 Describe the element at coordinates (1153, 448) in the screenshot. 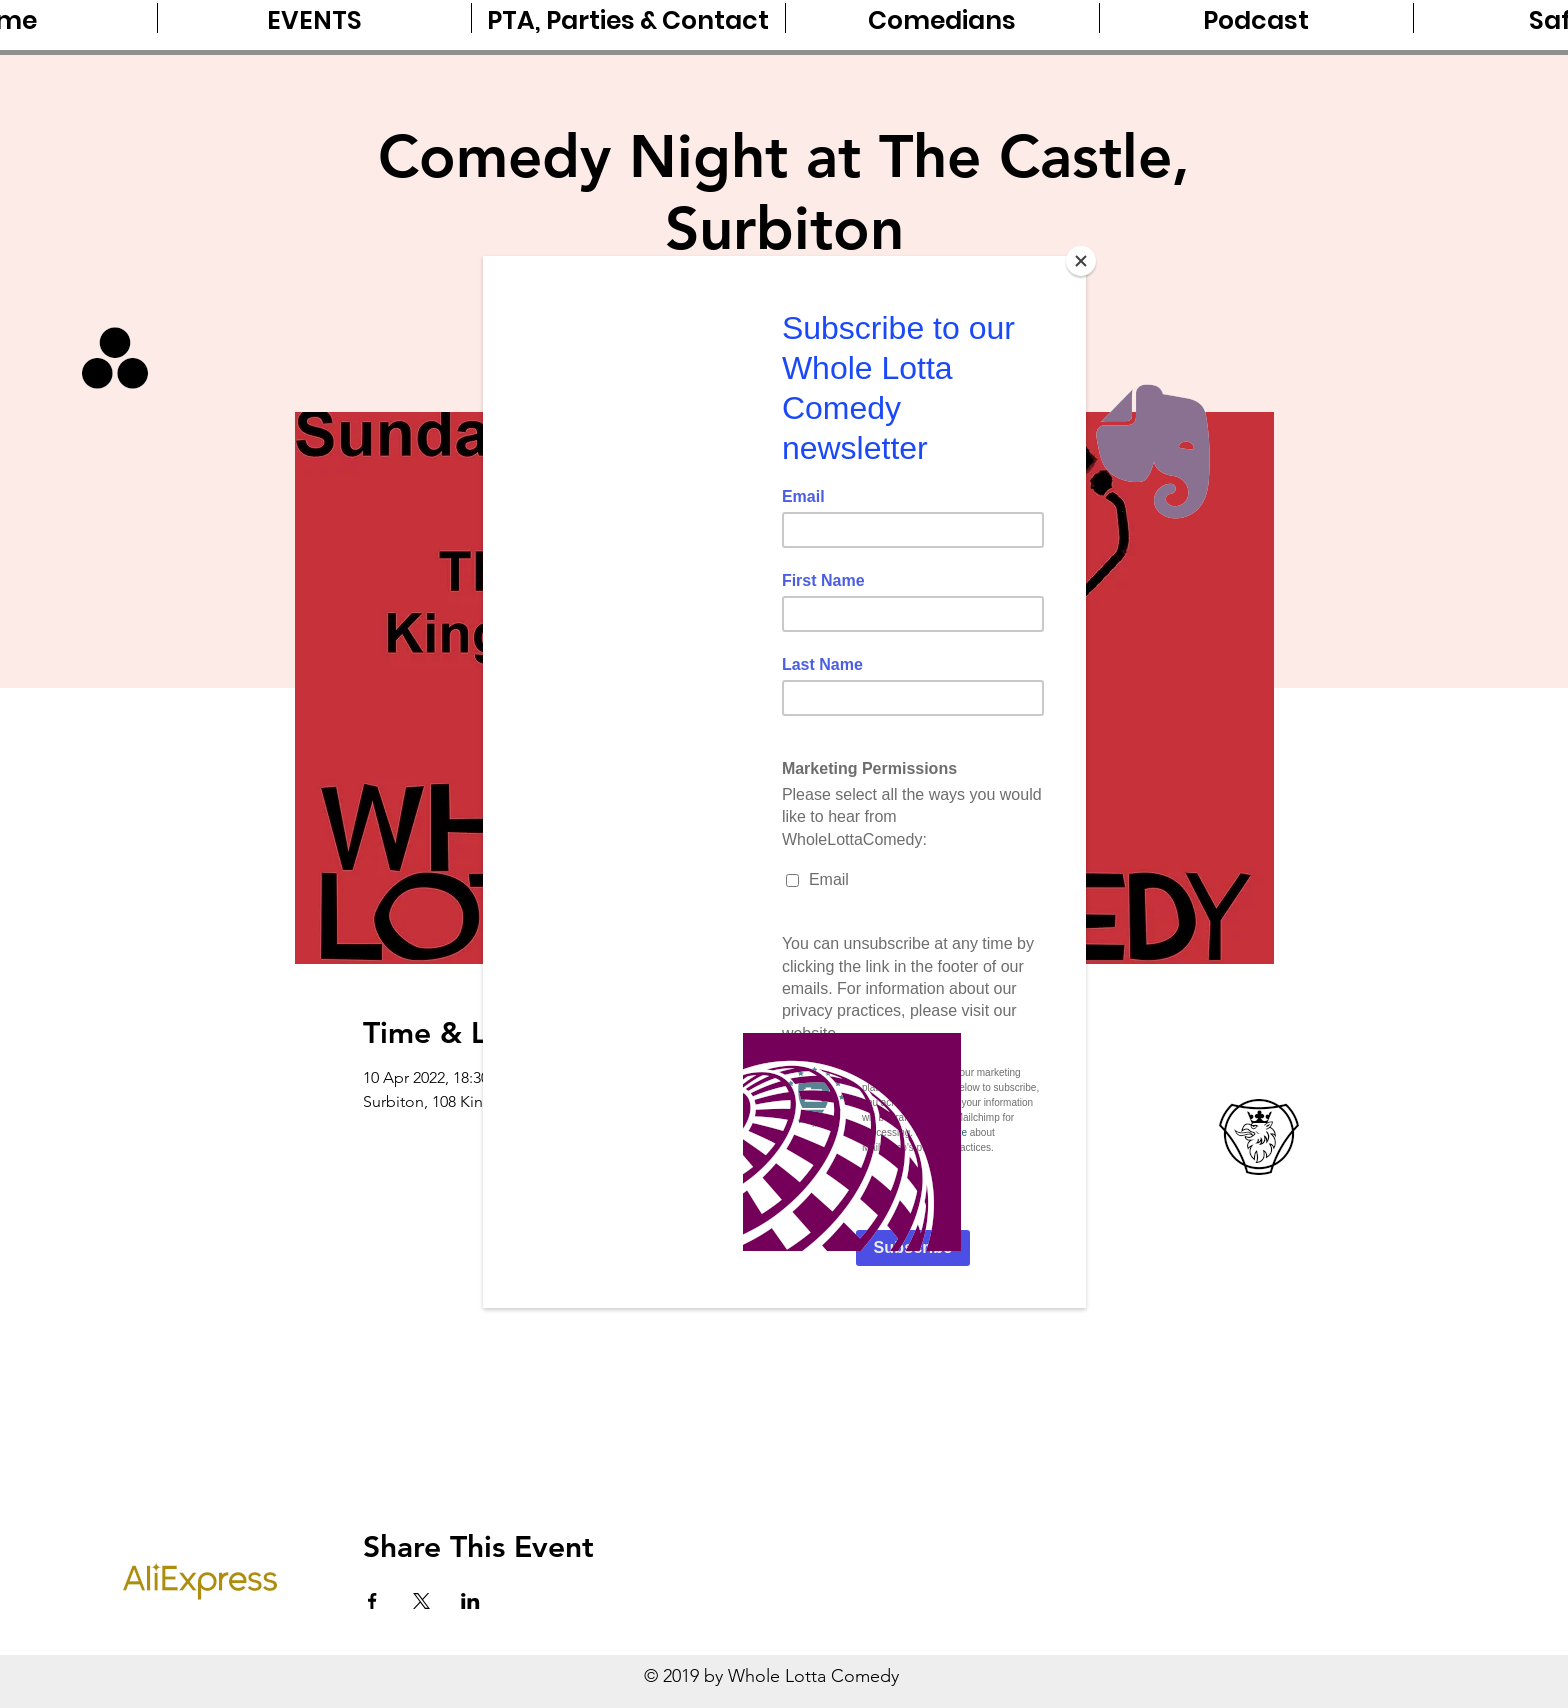

I see `open Evernote app` at that location.